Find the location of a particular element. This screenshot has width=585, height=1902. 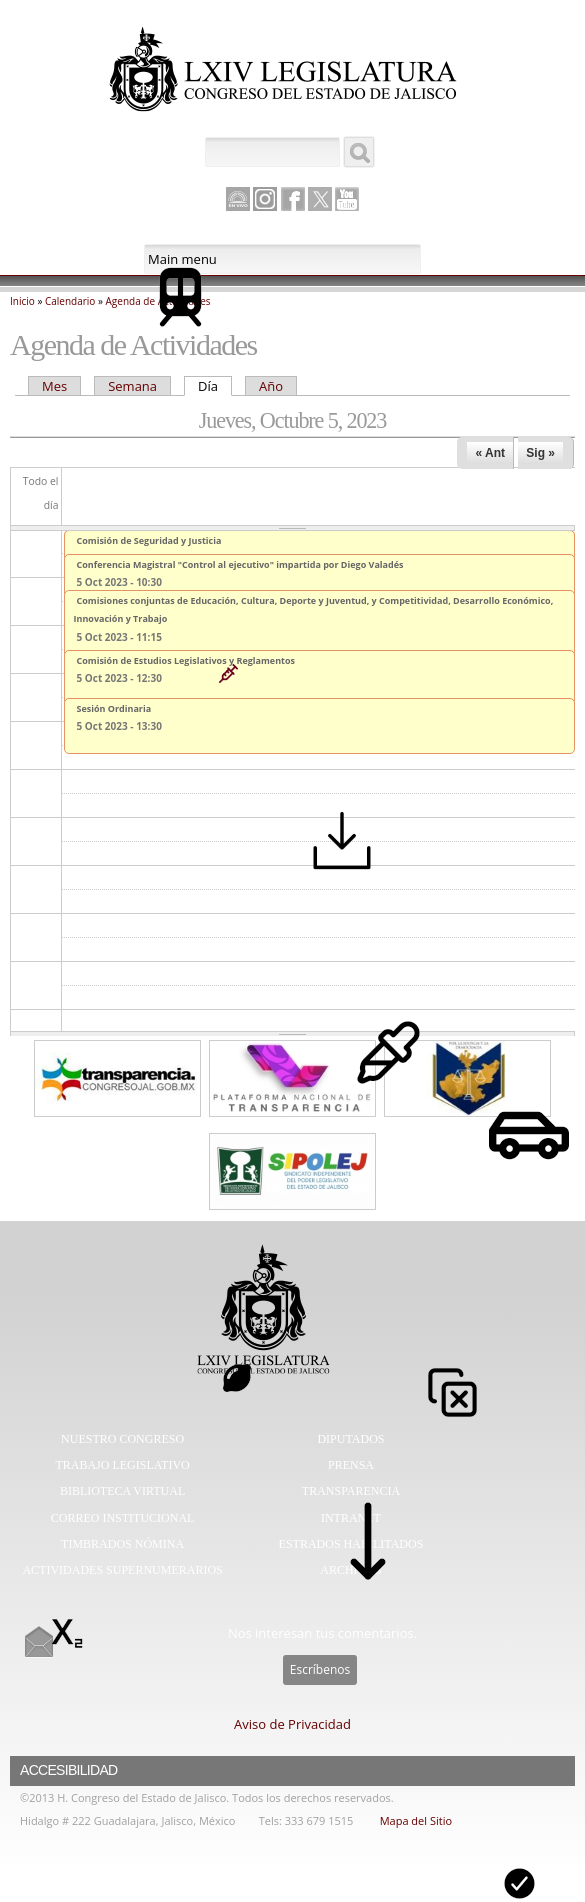

access vaccination records is located at coordinates (228, 673).